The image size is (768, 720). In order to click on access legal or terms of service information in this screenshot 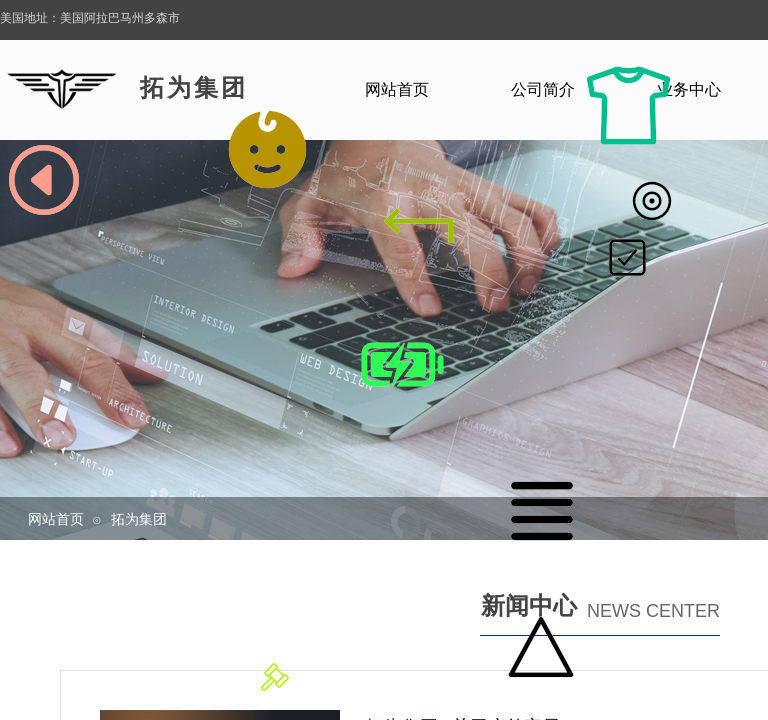, I will do `click(274, 678)`.